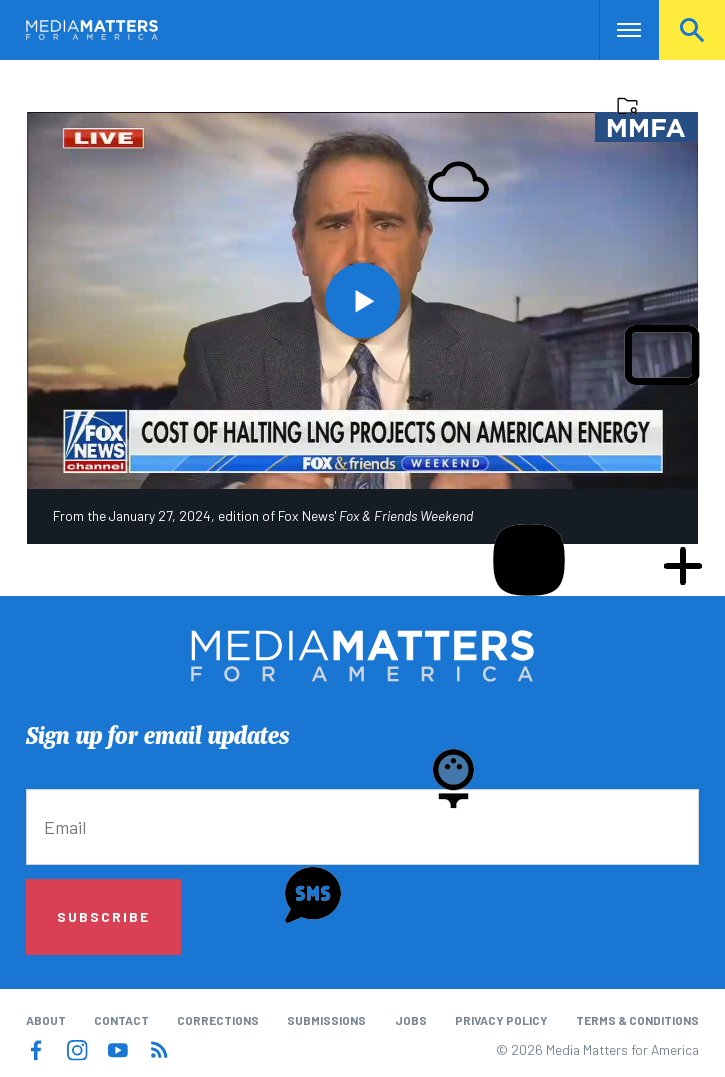 The image size is (725, 1077). What do you see at coordinates (453, 778) in the screenshot?
I see `access golf sports content or scores` at bounding box center [453, 778].